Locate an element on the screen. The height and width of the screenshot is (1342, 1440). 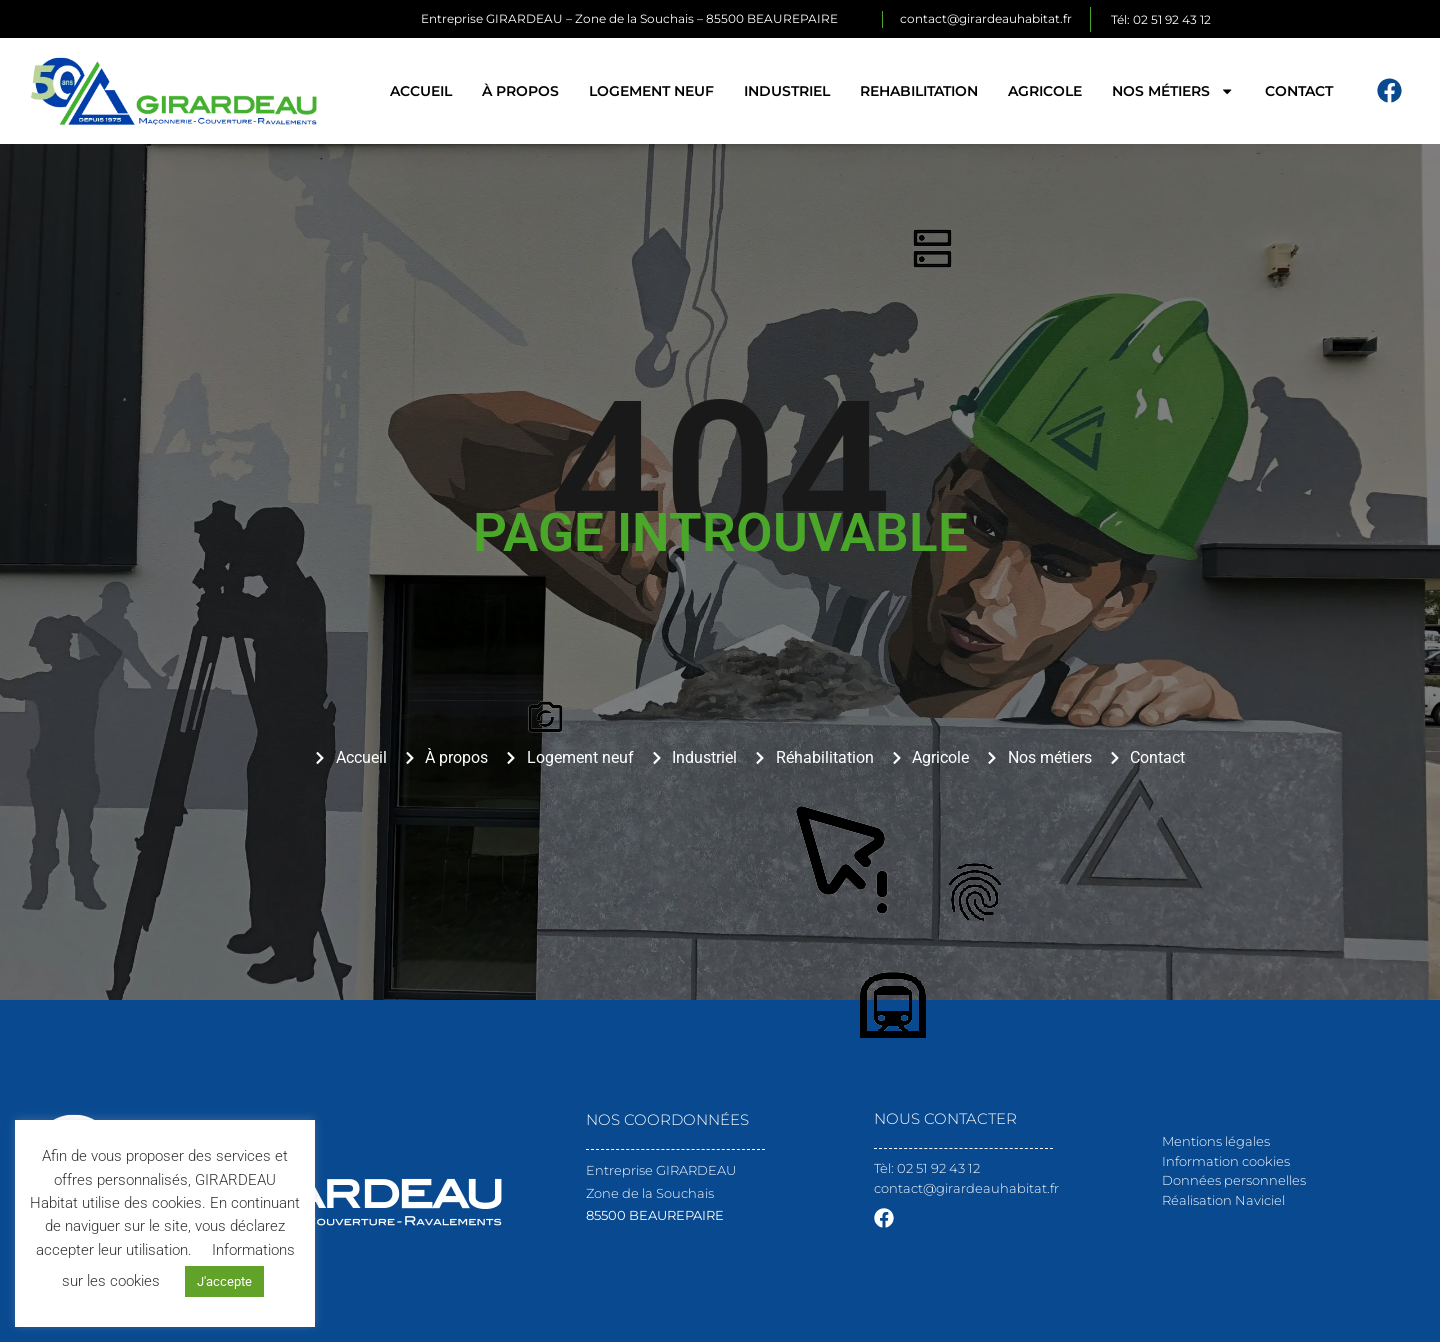
access server or DNS settings is located at coordinates (932, 248).